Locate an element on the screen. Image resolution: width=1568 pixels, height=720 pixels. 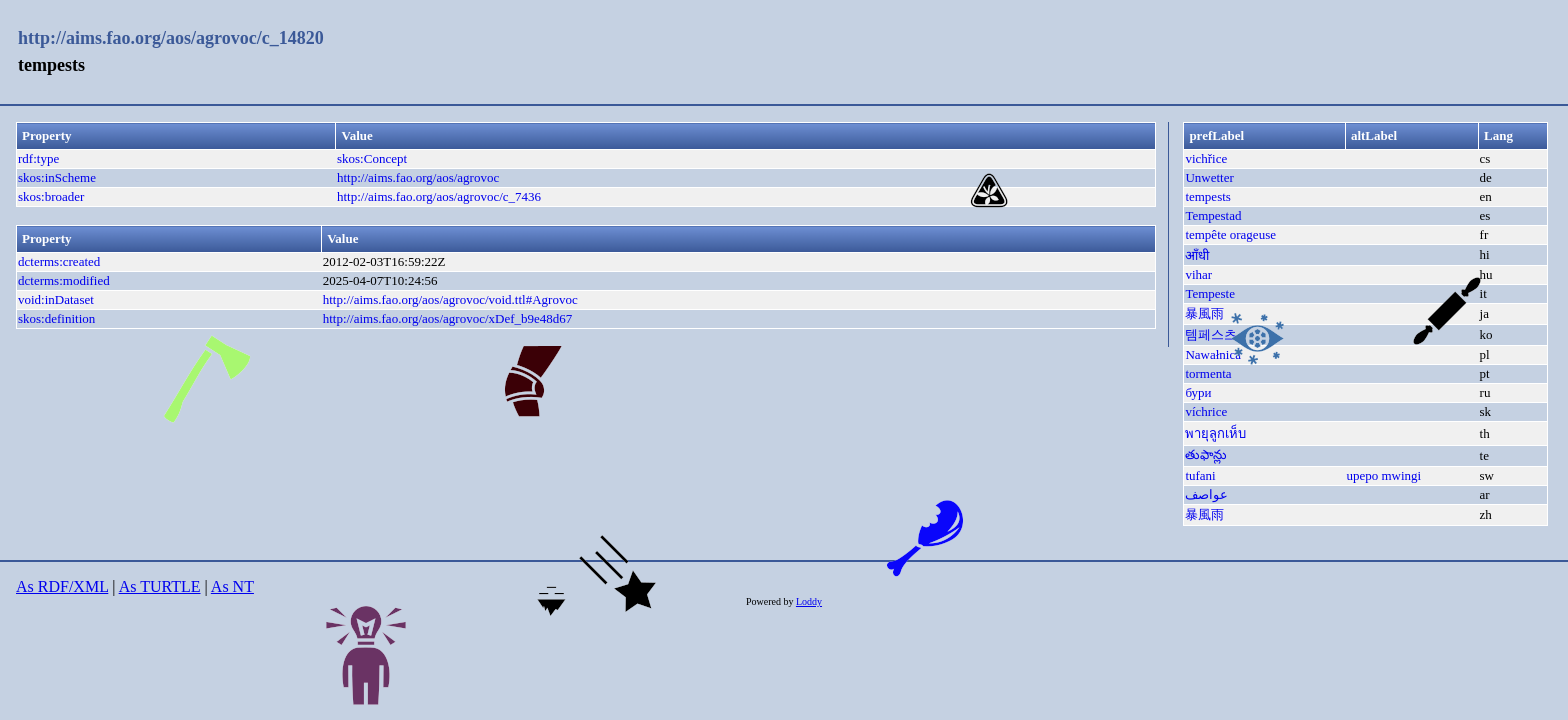
access baking or cooking tools is located at coordinates (1447, 311).